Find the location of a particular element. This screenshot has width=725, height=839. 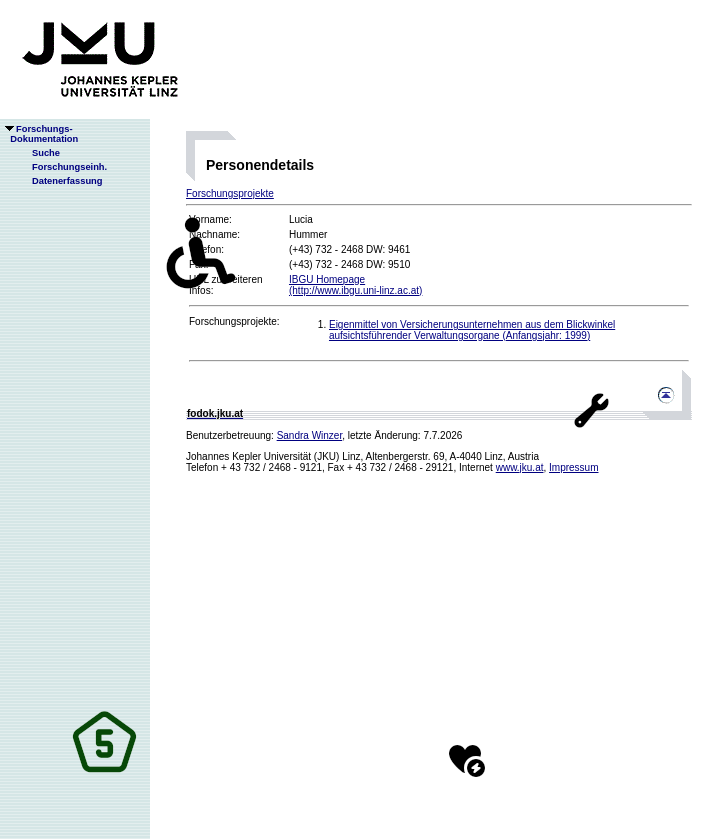

access settings or preferences is located at coordinates (591, 410).